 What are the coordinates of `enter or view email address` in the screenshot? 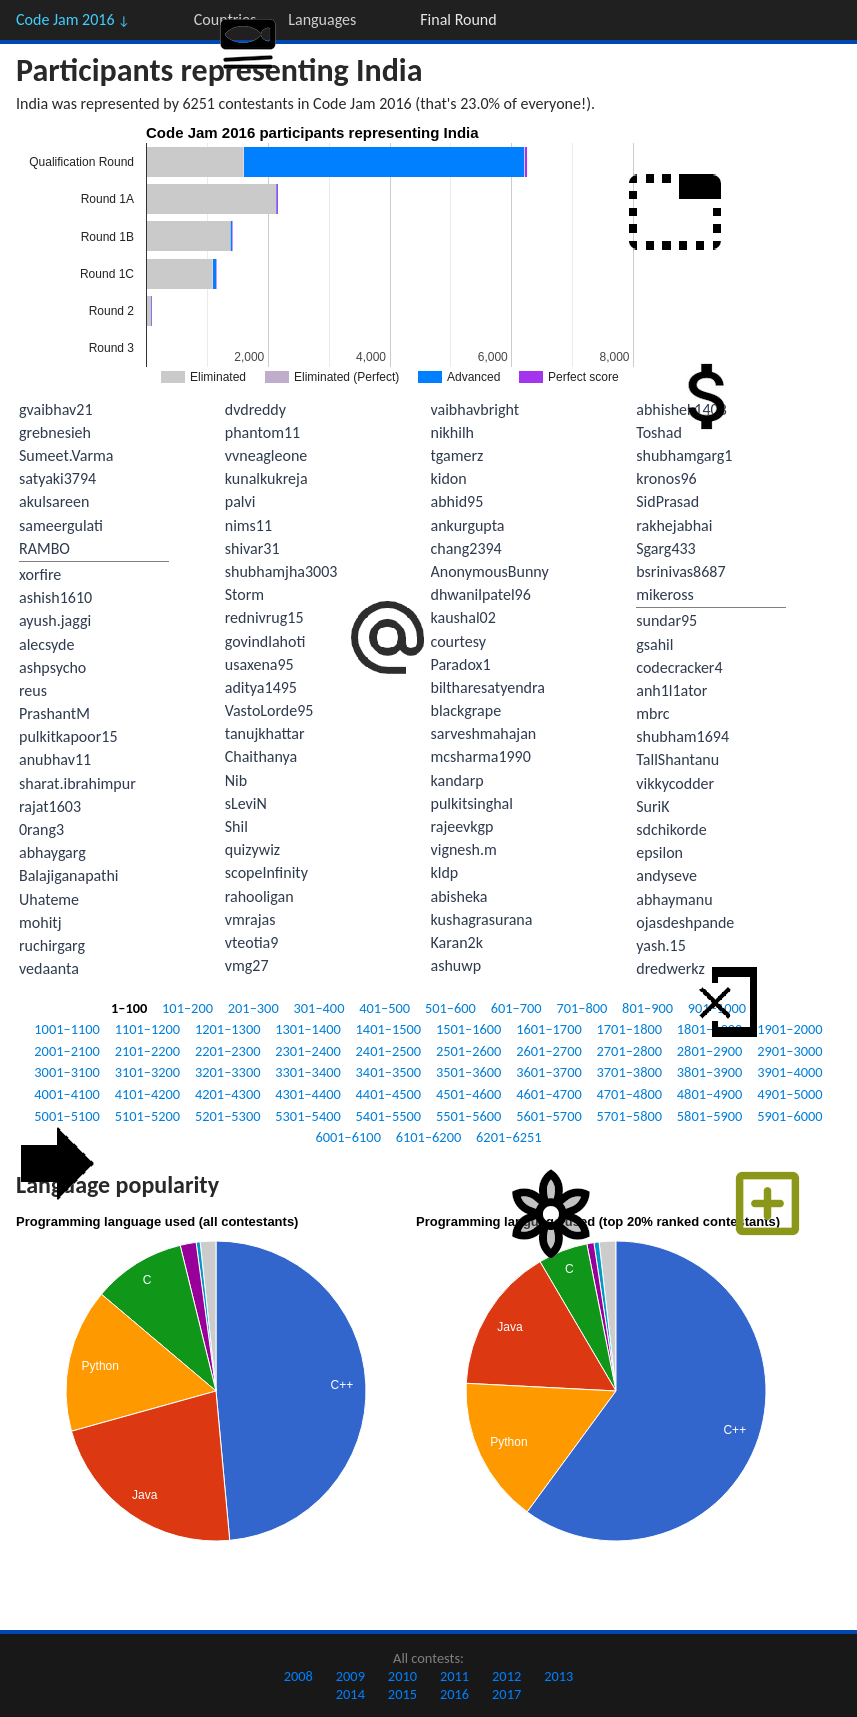 It's located at (387, 637).